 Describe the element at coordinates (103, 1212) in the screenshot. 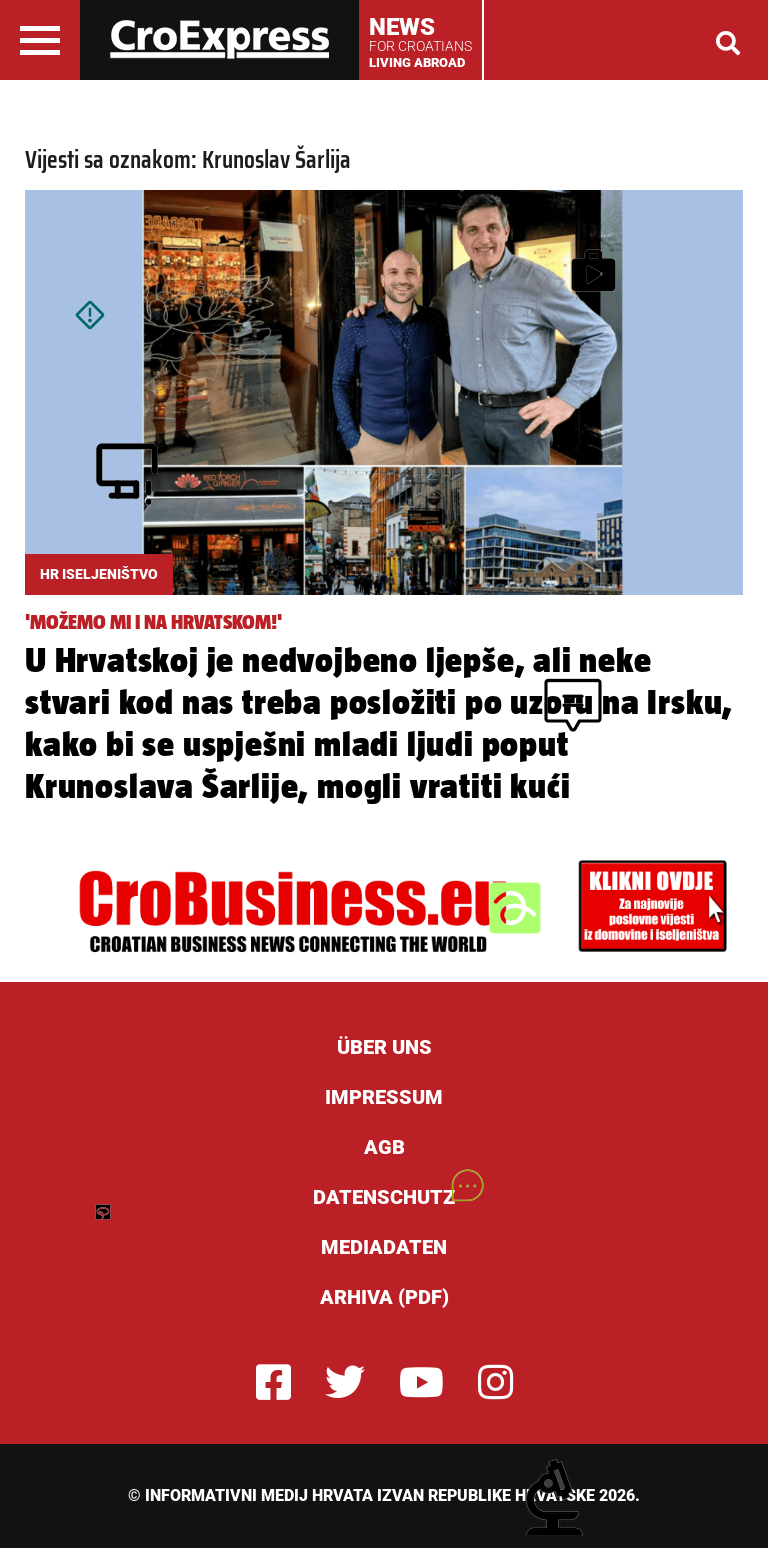

I see `use lasso selection tool` at that location.